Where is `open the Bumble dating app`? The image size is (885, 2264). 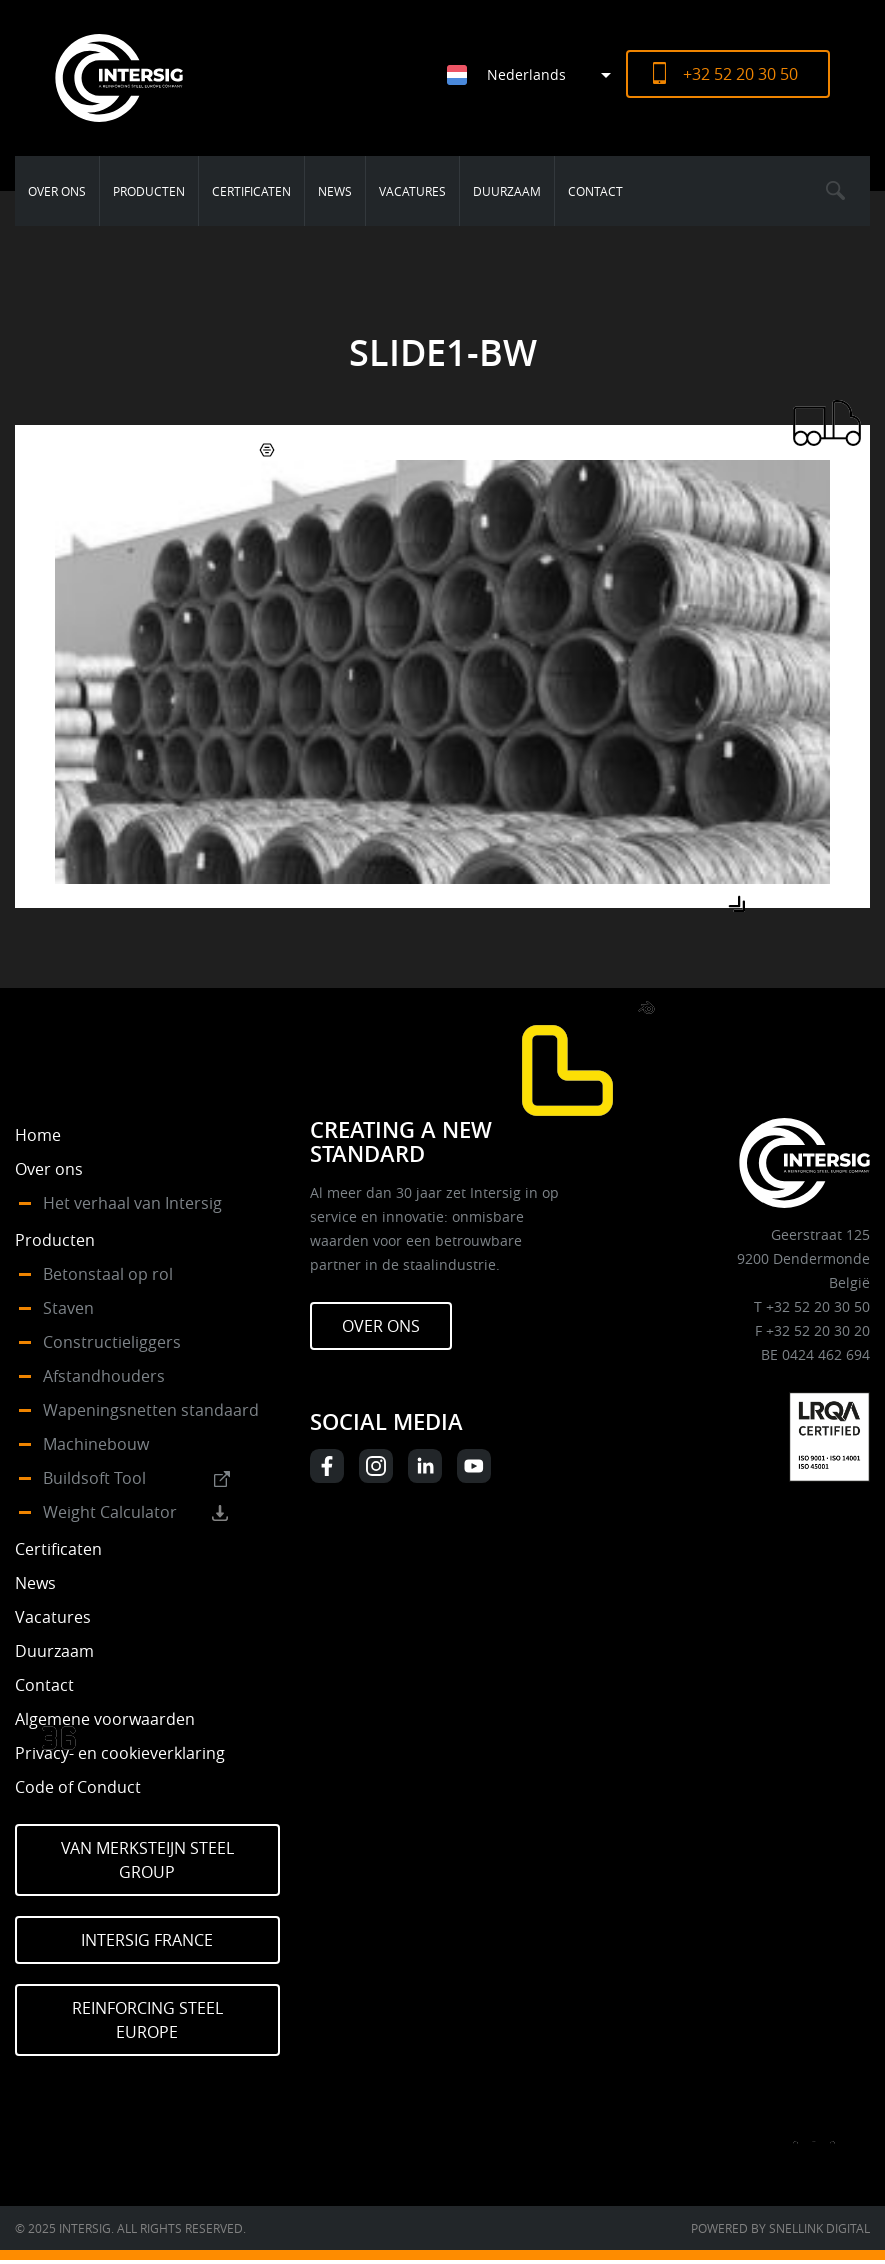
open the Bumble dating app is located at coordinates (267, 450).